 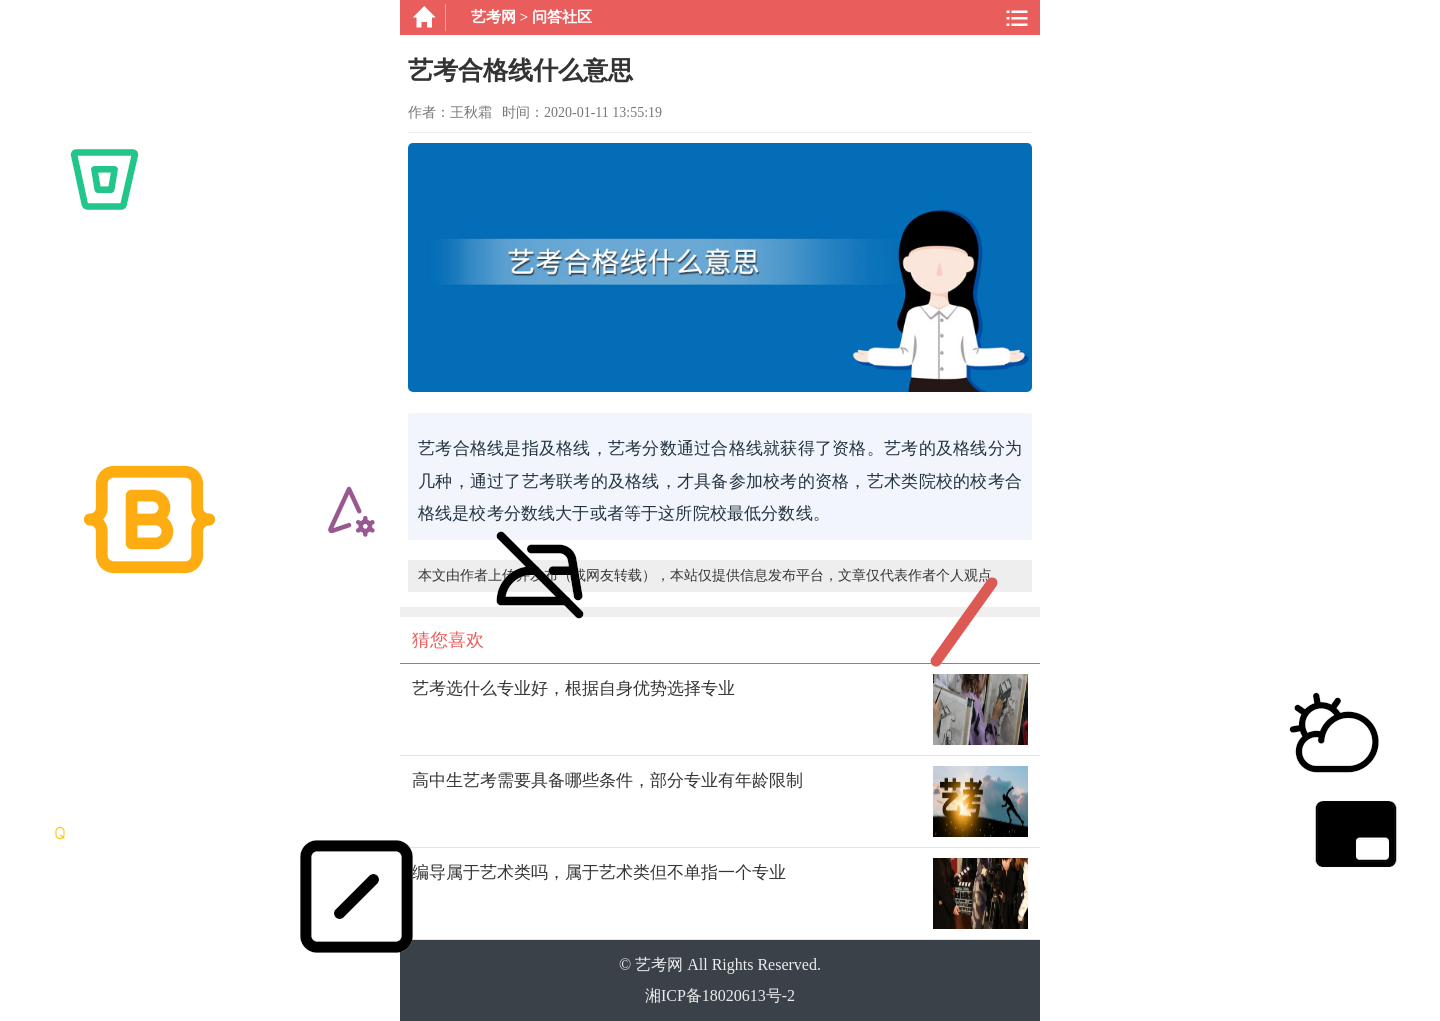 What do you see at coordinates (1356, 834) in the screenshot?
I see `add a watermark or branding overlay to content` at bounding box center [1356, 834].